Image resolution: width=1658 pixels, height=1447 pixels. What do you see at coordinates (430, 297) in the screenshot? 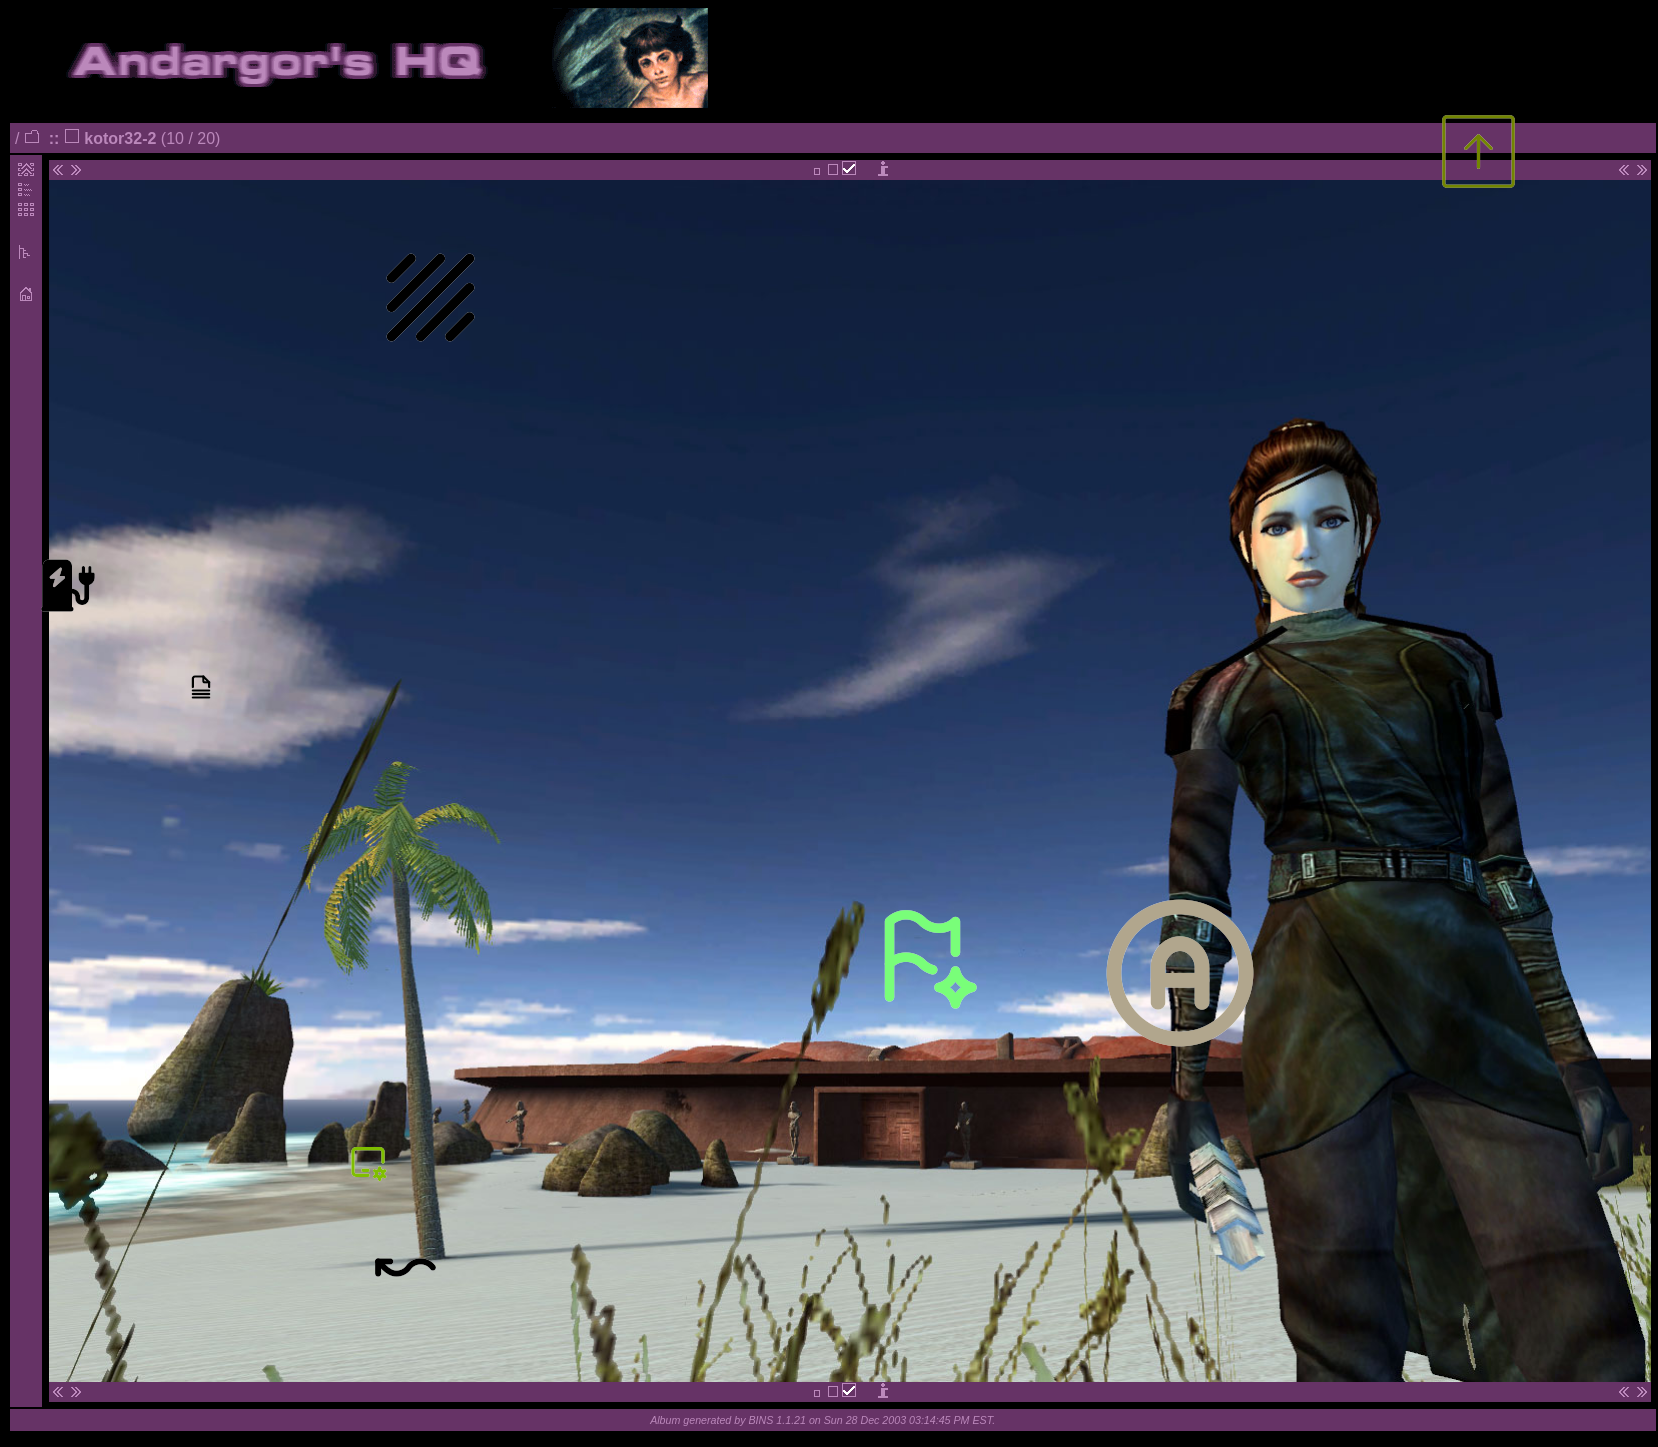
I see `change background style or pattern` at bounding box center [430, 297].